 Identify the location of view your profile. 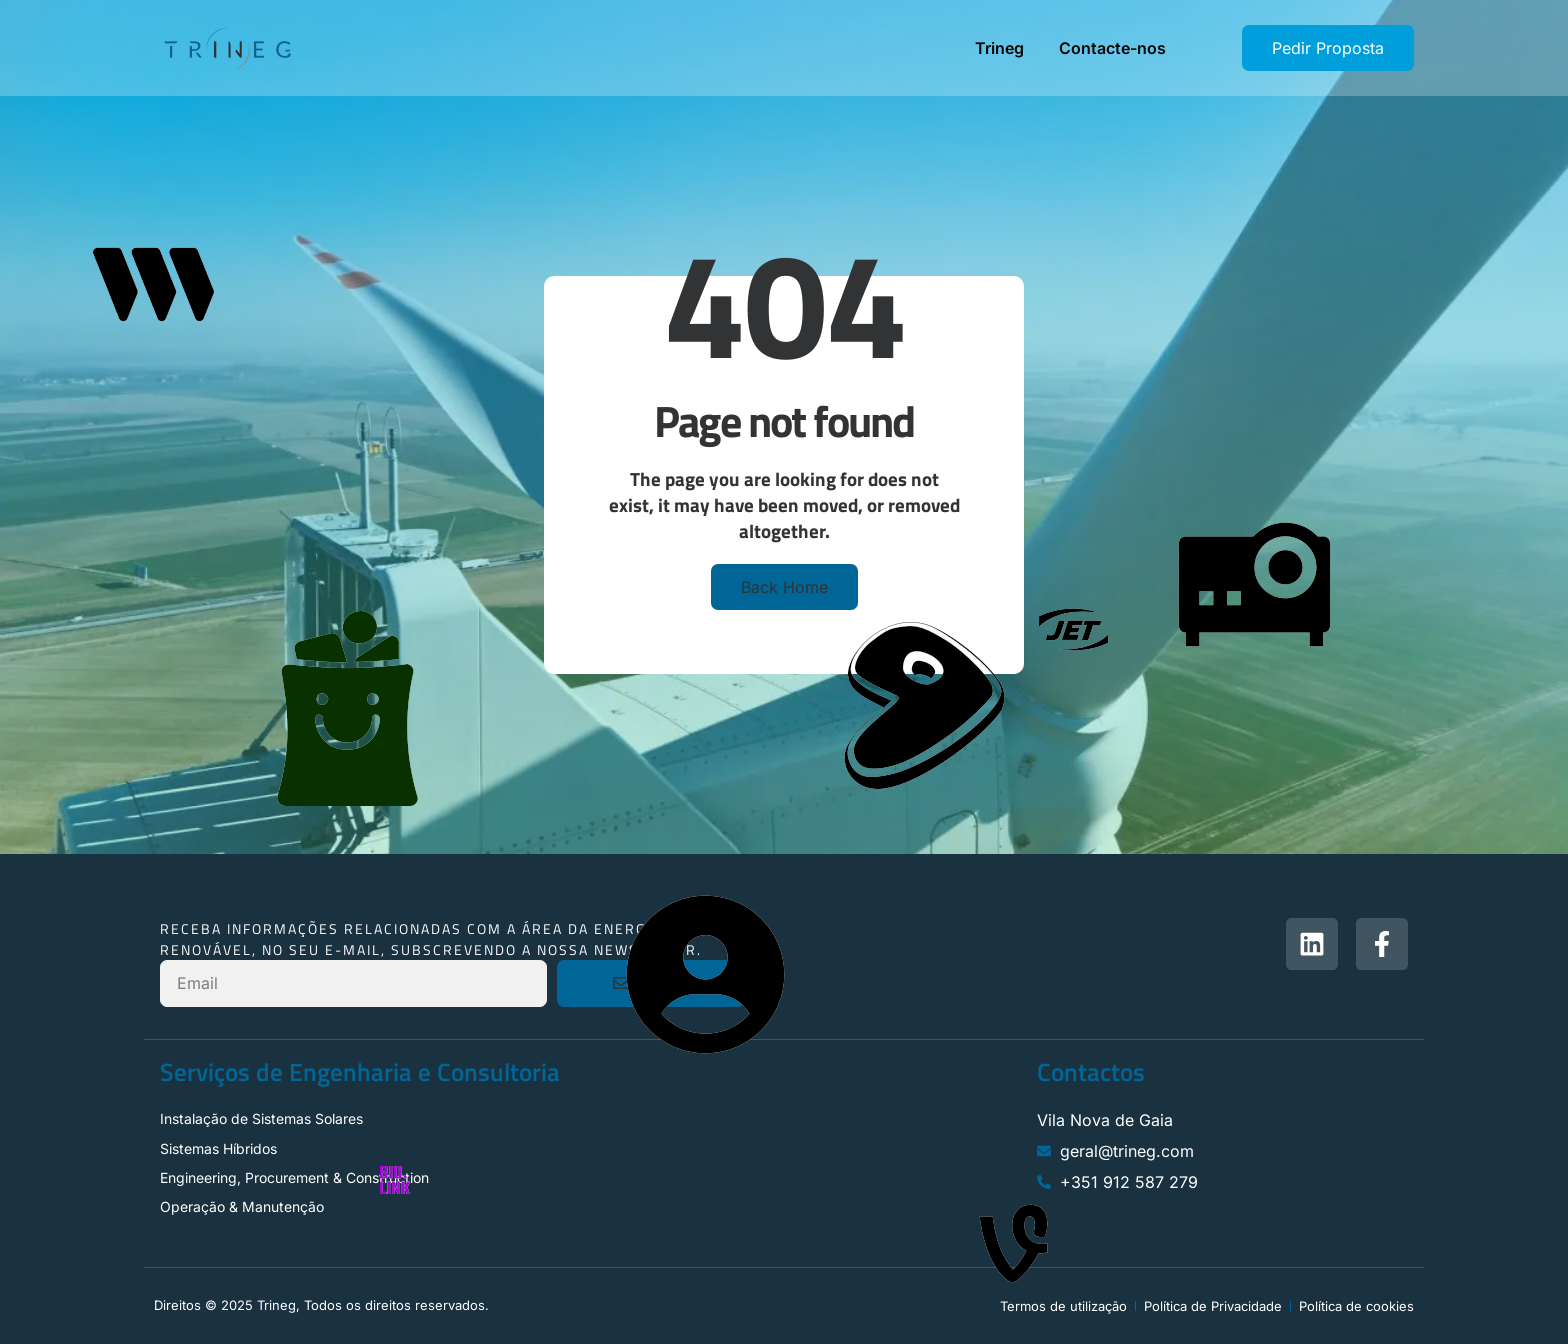
(705, 974).